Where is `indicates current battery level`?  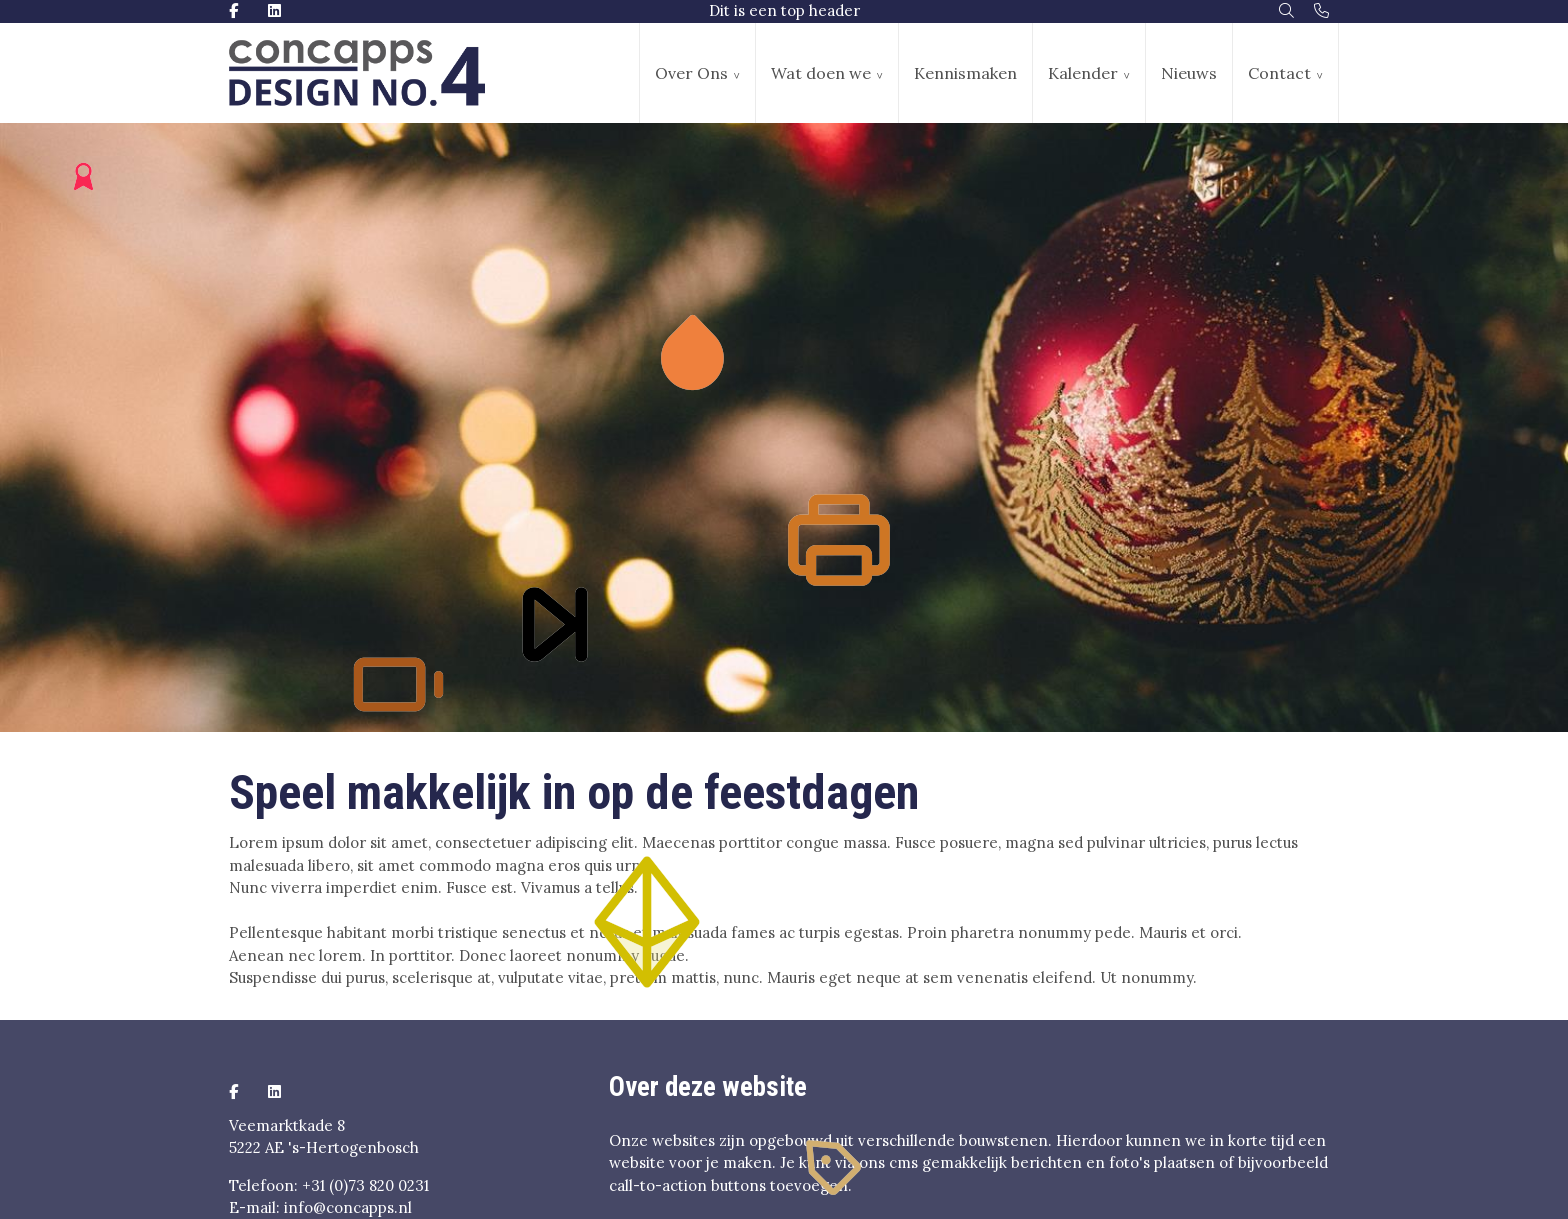
indicates current battery level is located at coordinates (398, 684).